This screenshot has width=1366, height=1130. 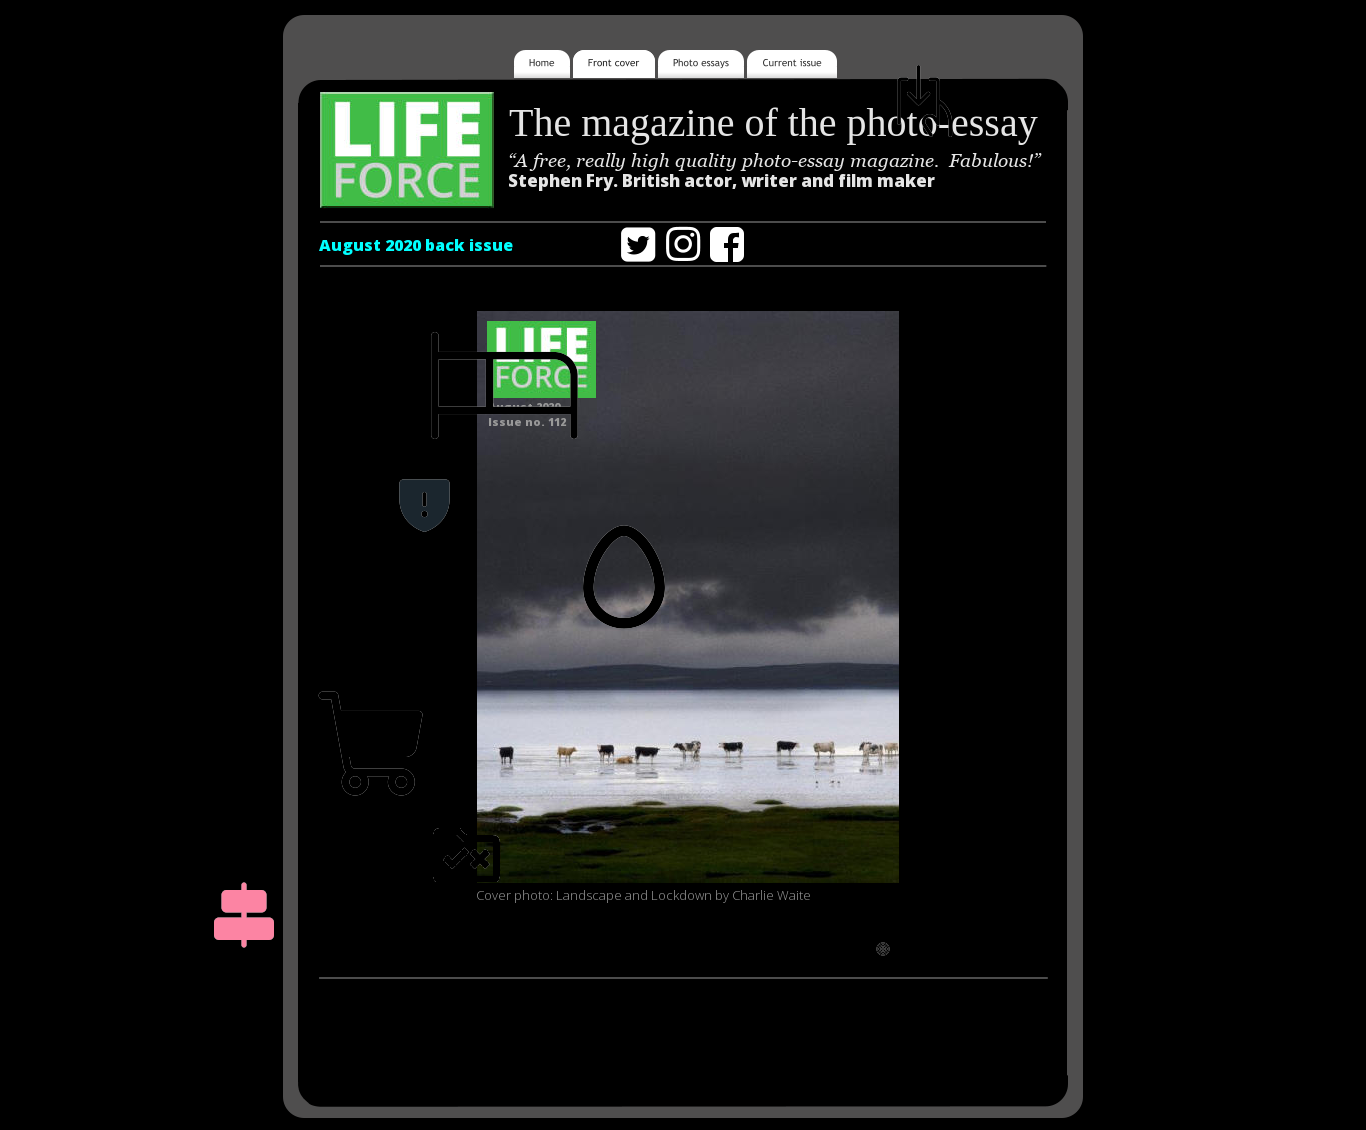 I want to click on indicates egg or egg-containing ingredients in food items, so click(x=624, y=577).